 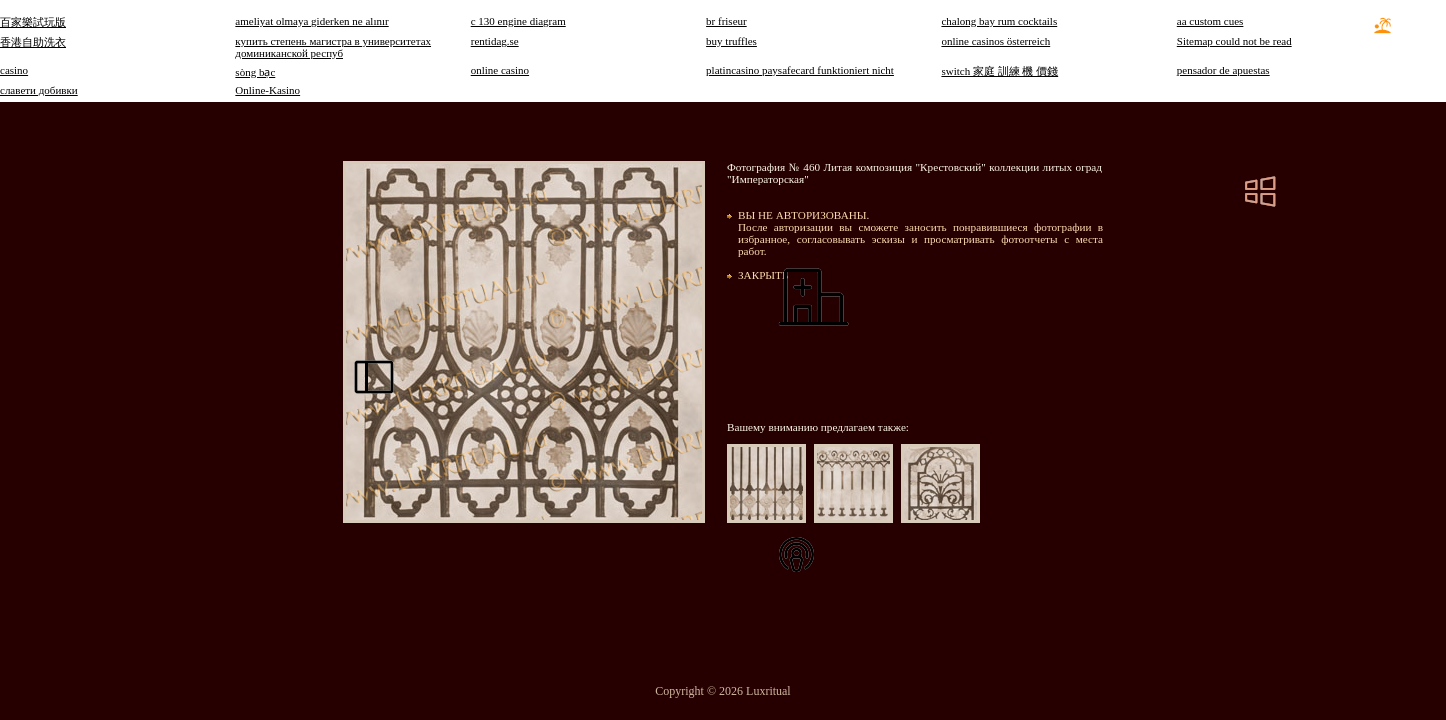 What do you see at coordinates (796, 554) in the screenshot?
I see `open apple podcasts` at bounding box center [796, 554].